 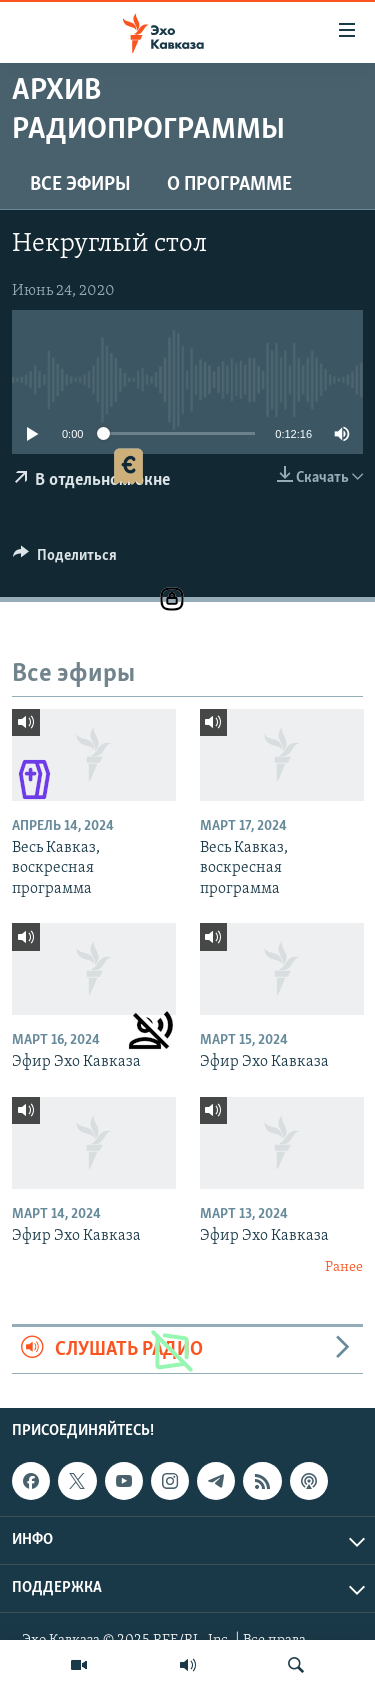 I want to click on mute voice narration or screen reader, so click(x=151, y=1031).